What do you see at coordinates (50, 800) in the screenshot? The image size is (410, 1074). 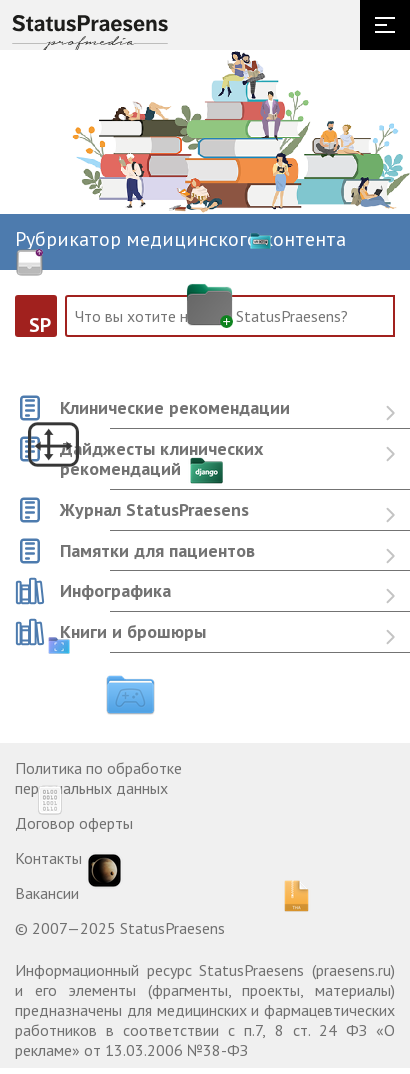 I see `indicates a Windows executable or downloadable program file` at bounding box center [50, 800].